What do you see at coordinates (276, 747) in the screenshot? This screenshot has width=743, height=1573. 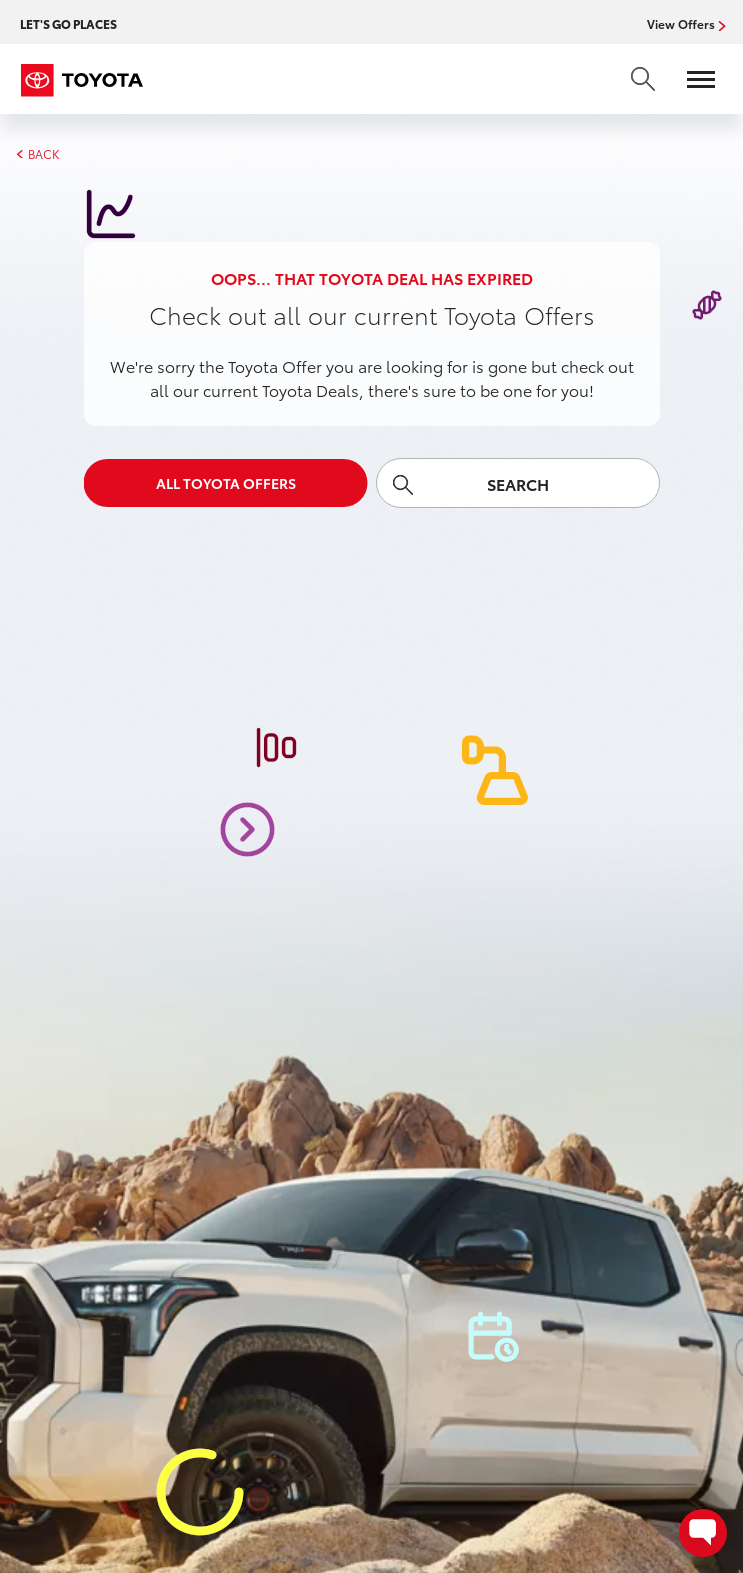 I see `align items to the start horizontally` at bounding box center [276, 747].